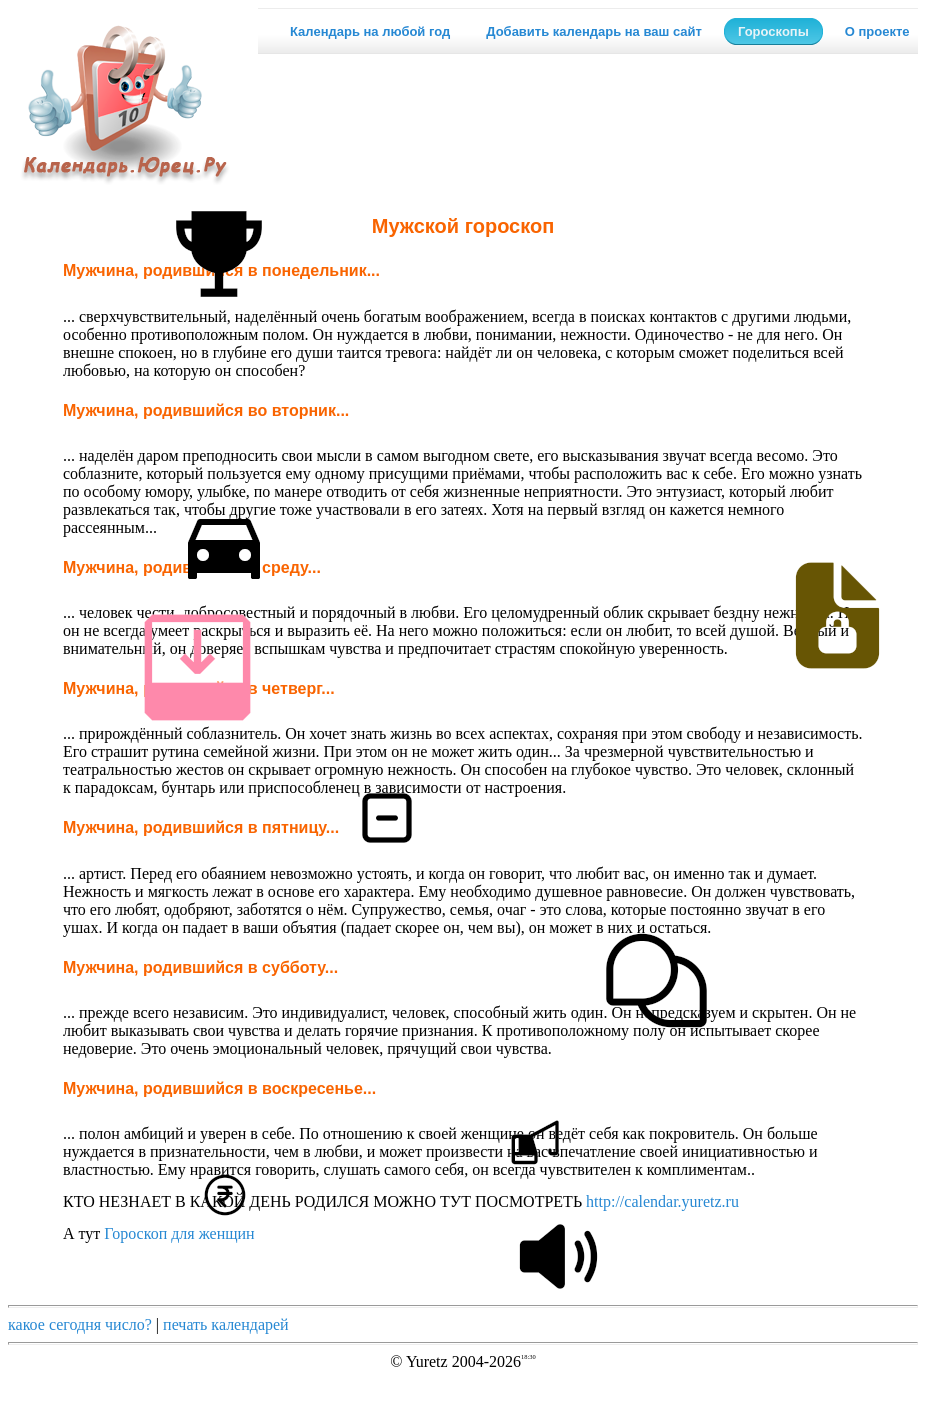 The height and width of the screenshot is (1414, 926). I want to click on open chat or messaging, so click(656, 980).